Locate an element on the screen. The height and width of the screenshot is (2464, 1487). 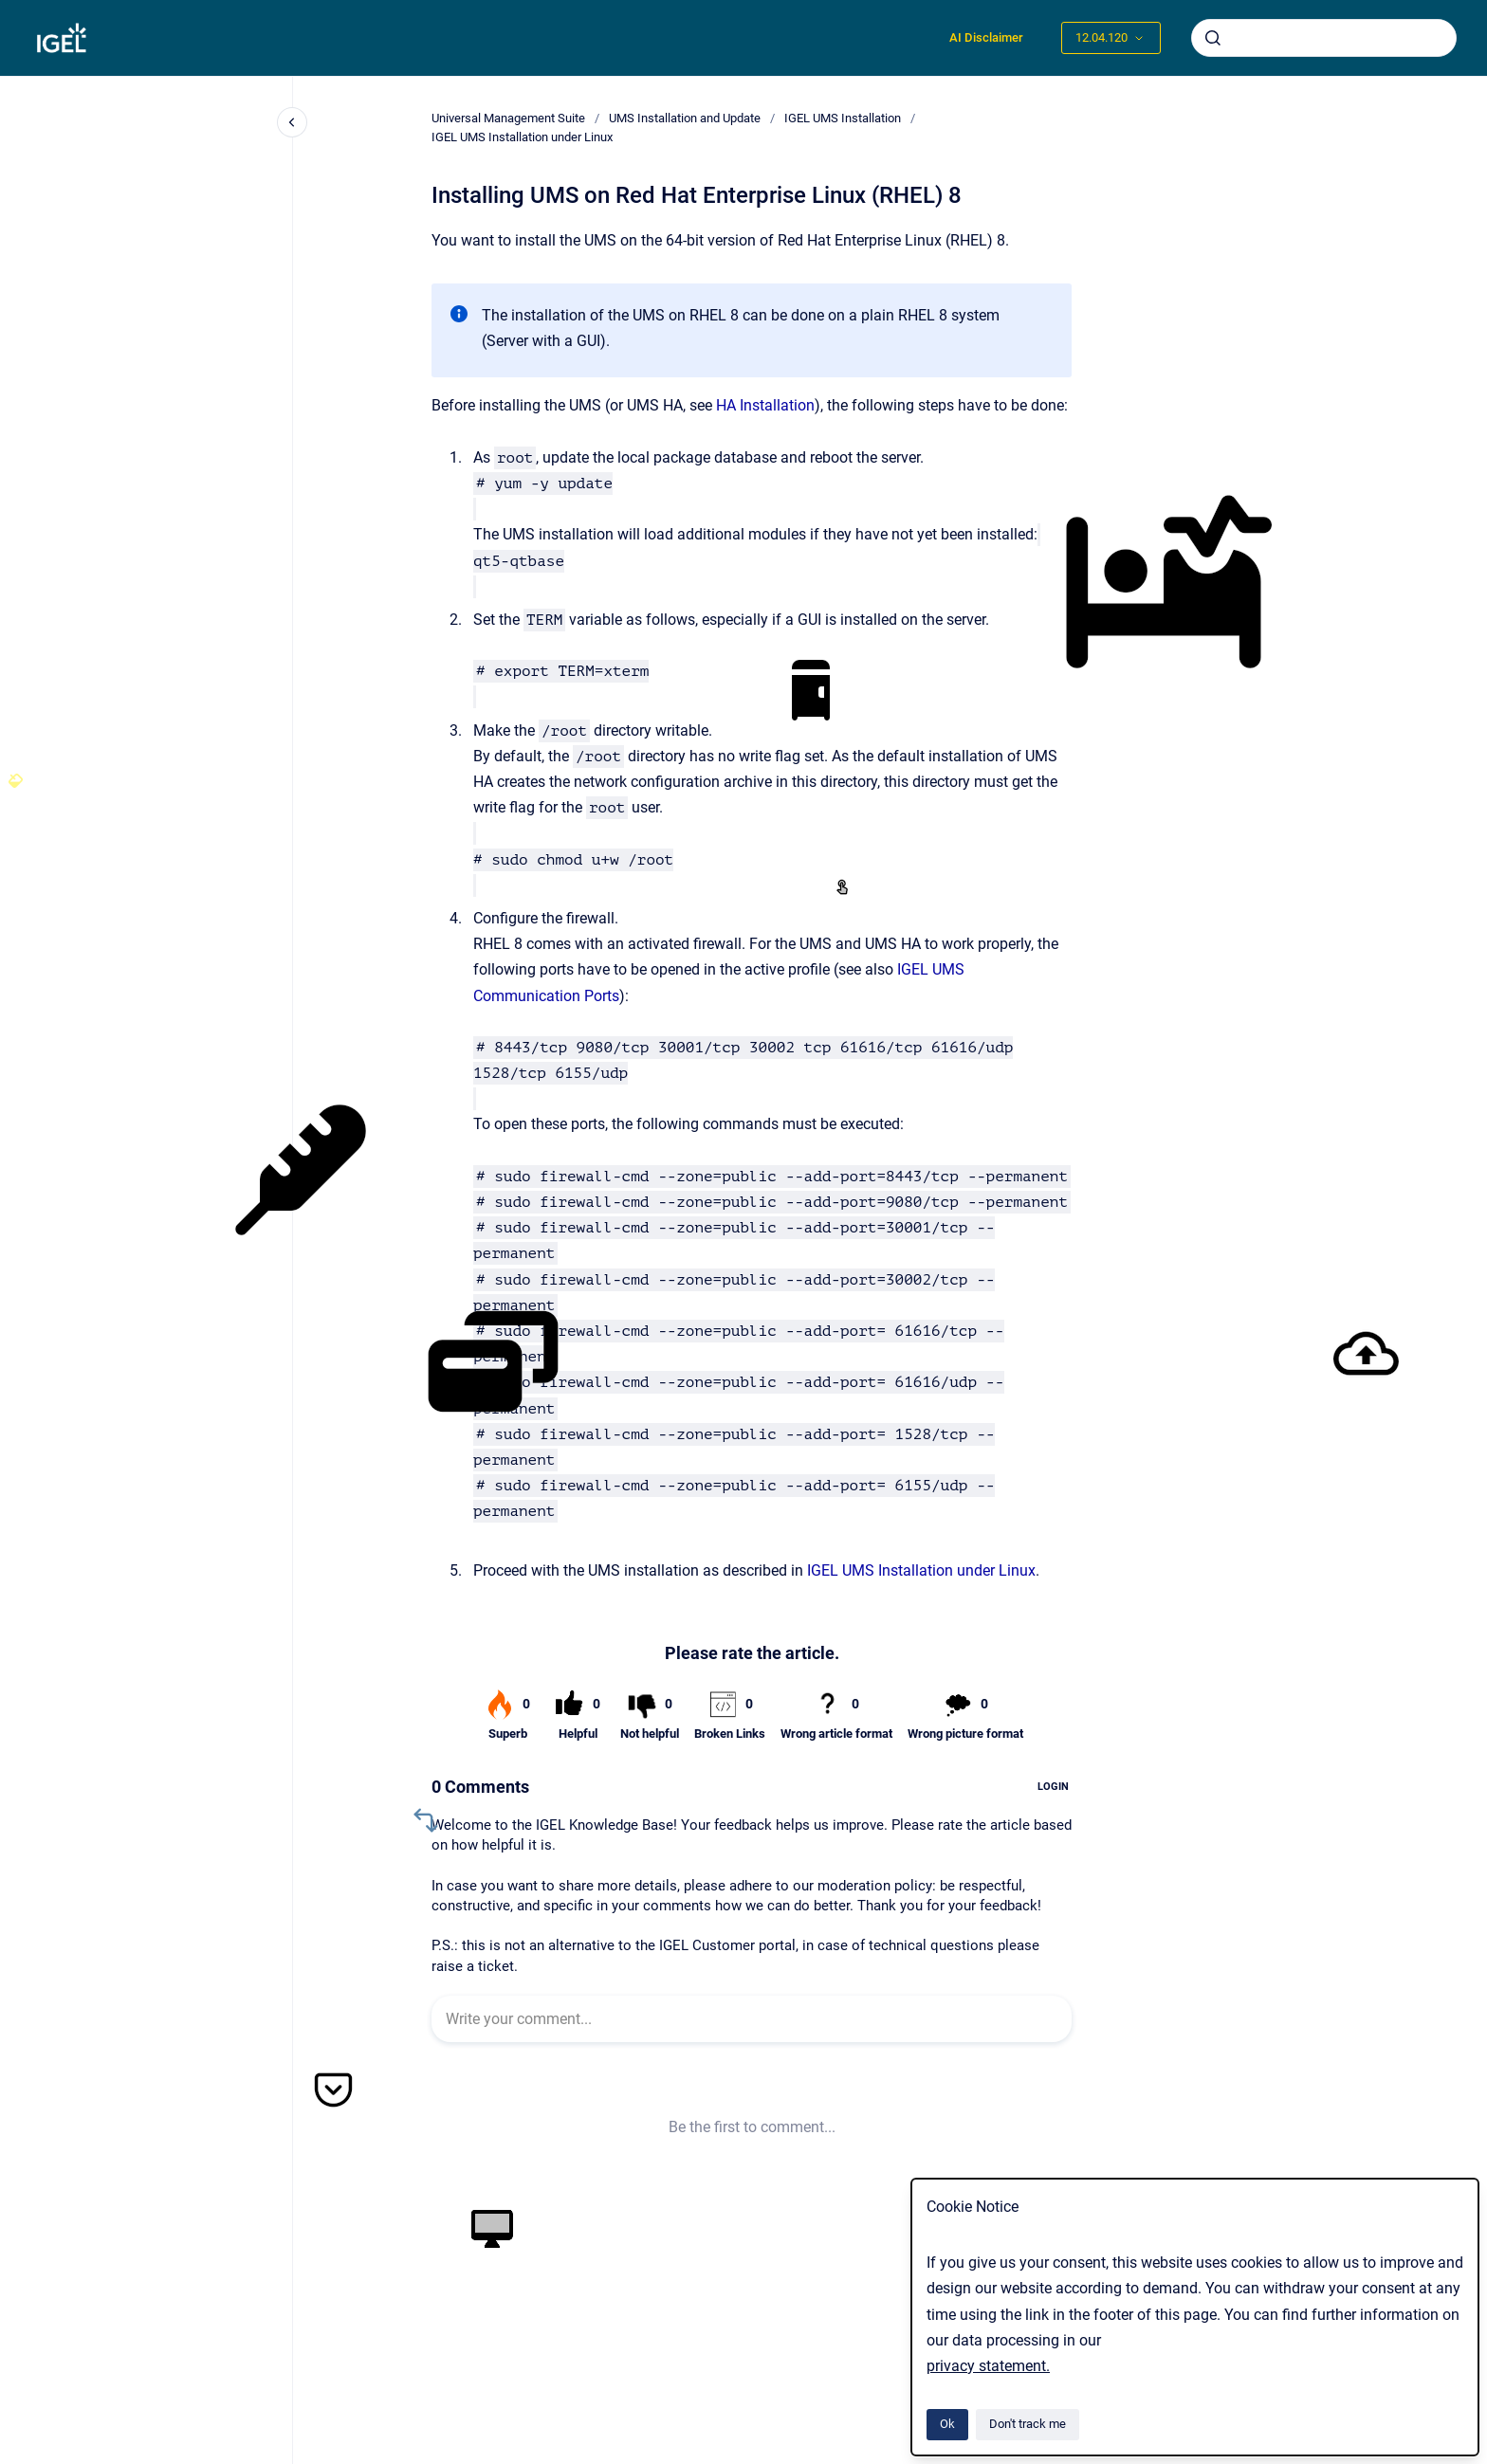
view current temperature is located at coordinates (301, 1170).